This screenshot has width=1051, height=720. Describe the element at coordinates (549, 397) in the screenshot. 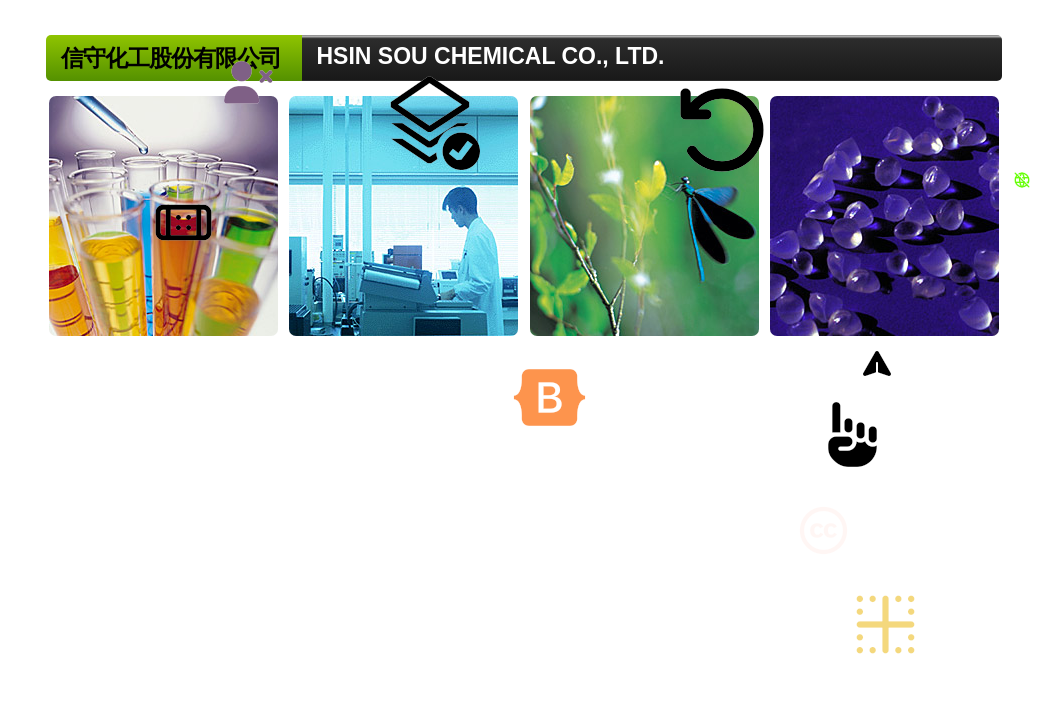

I see `bootstrap framework logo` at that location.